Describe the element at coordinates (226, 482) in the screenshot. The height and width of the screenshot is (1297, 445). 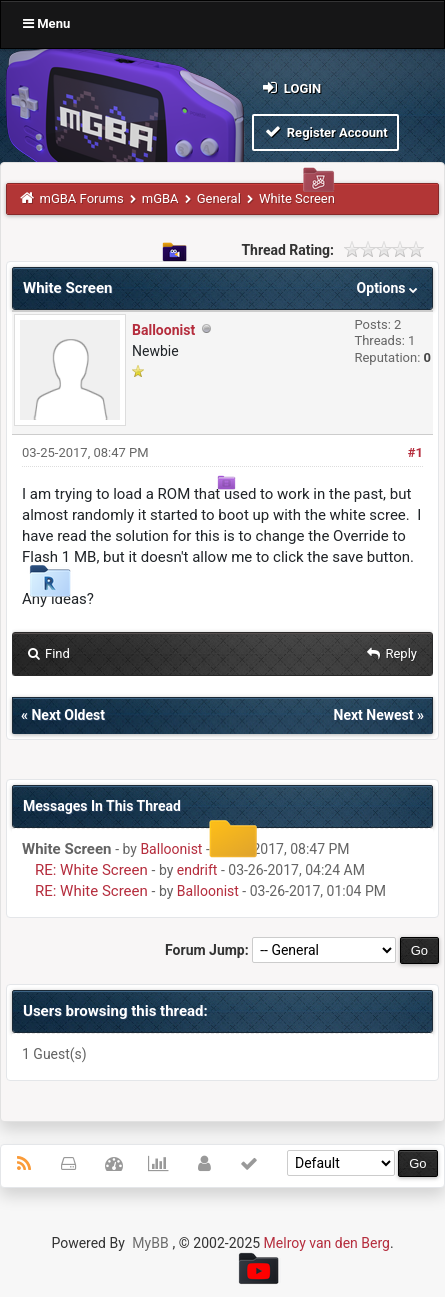
I see `open your videos folder` at that location.